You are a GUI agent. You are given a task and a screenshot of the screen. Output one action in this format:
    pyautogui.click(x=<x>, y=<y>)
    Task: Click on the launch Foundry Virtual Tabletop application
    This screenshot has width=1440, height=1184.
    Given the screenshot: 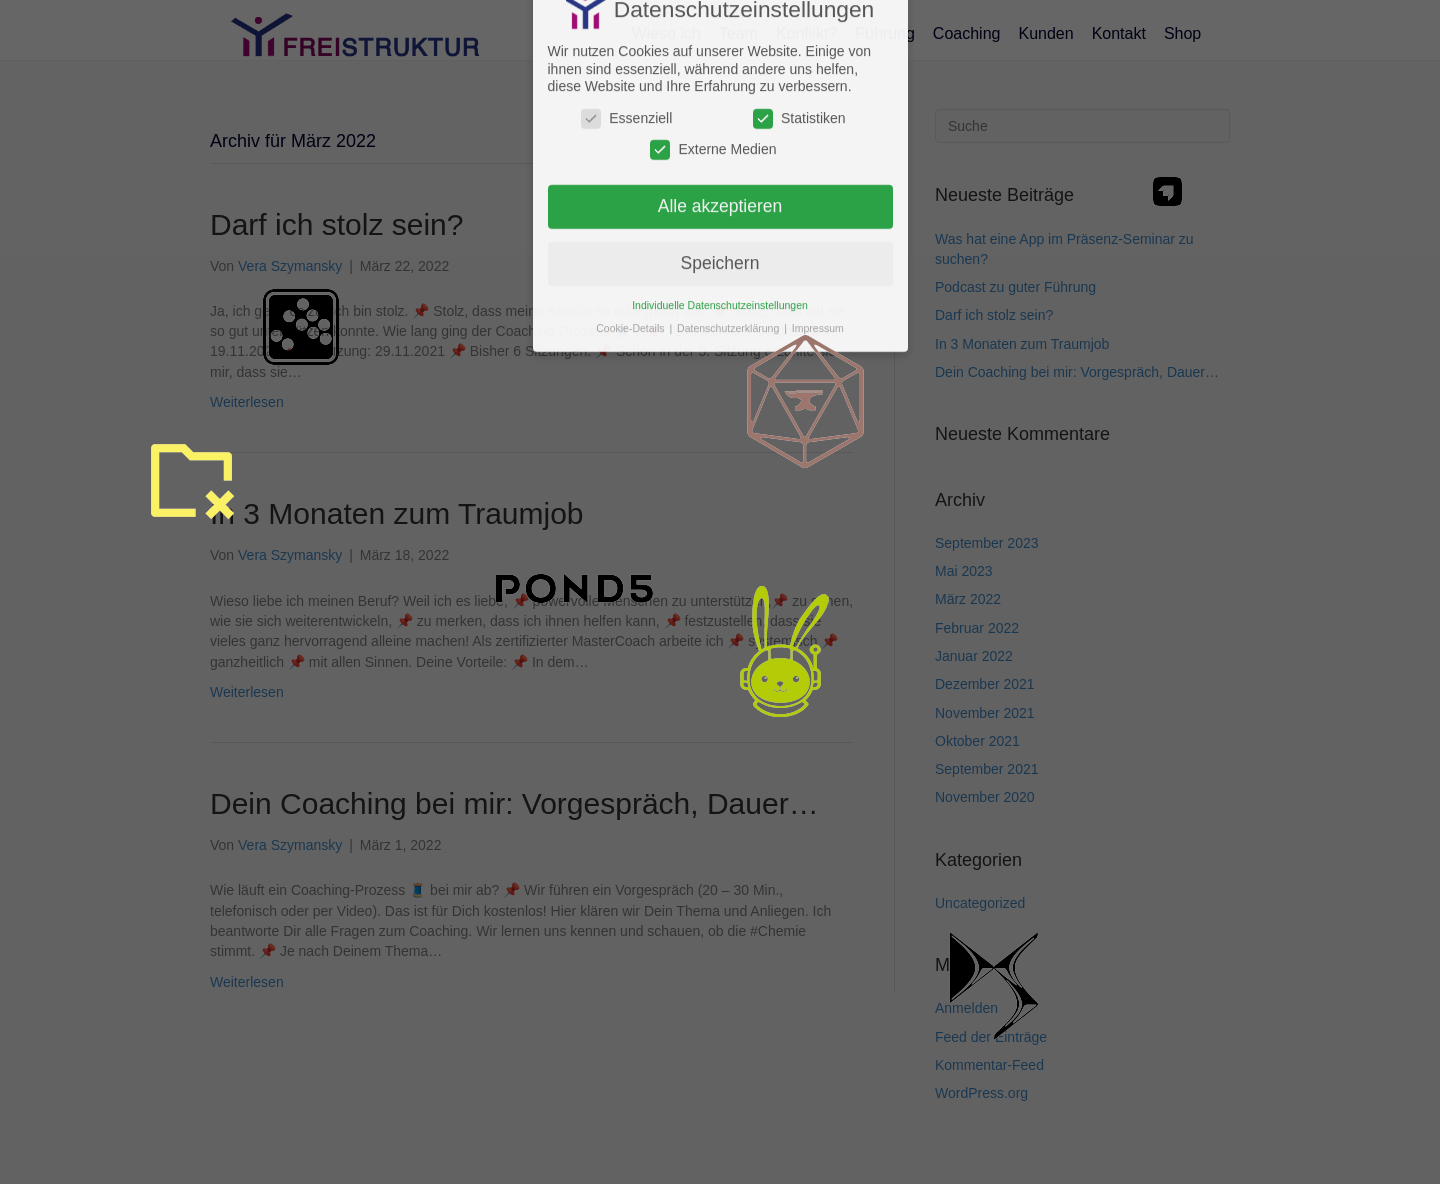 What is the action you would take?
    pyautogui.click(x=805, y=401)
    